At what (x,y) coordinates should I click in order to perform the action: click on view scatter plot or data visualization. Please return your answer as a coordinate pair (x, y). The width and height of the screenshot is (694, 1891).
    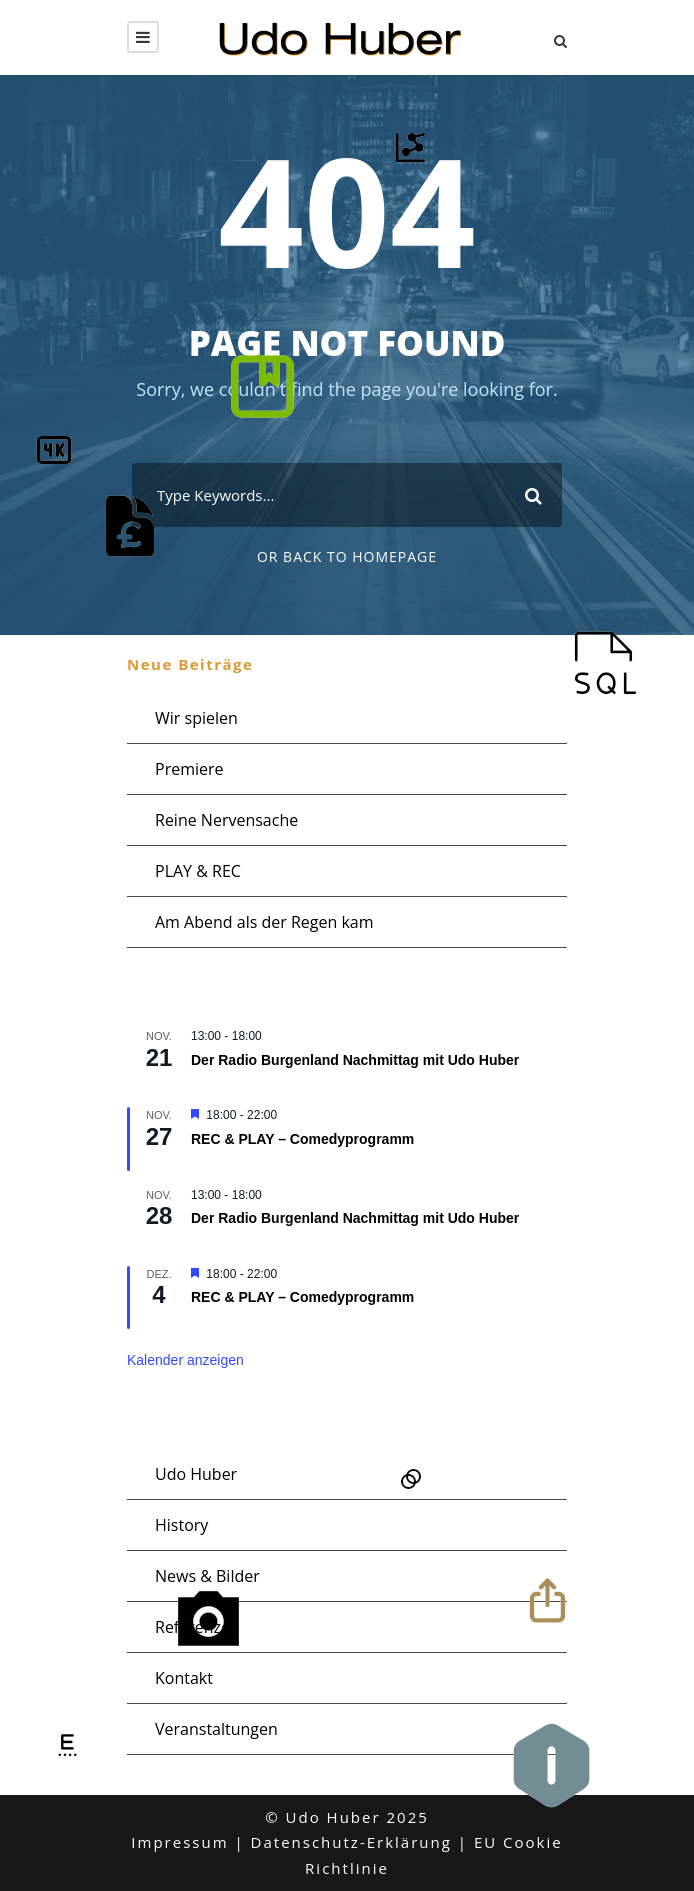
    Looking at the image, I should click on (410, 147).